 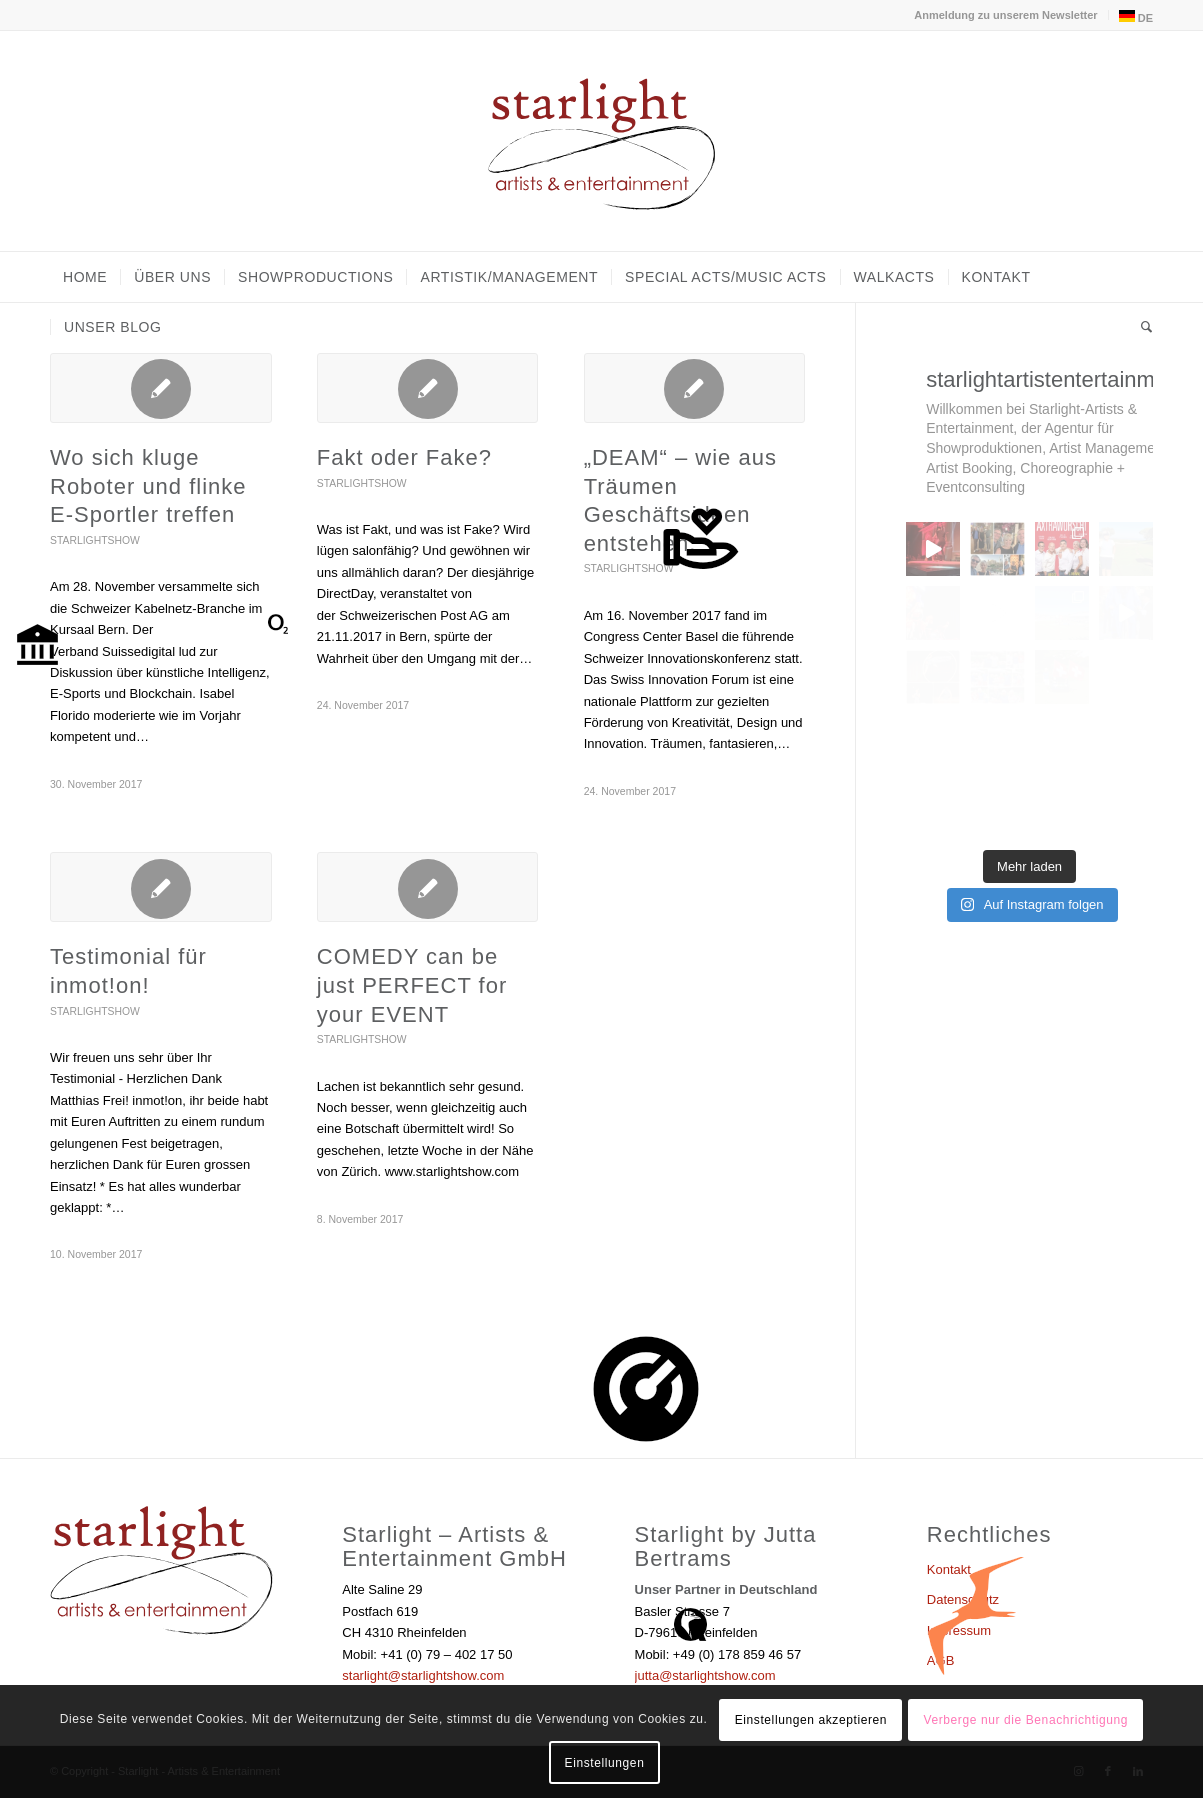 What do you see at coordinates (700, 539) in the screenshot?
I see `make a donation or charitable contribution` at bounding box center [700, 539].